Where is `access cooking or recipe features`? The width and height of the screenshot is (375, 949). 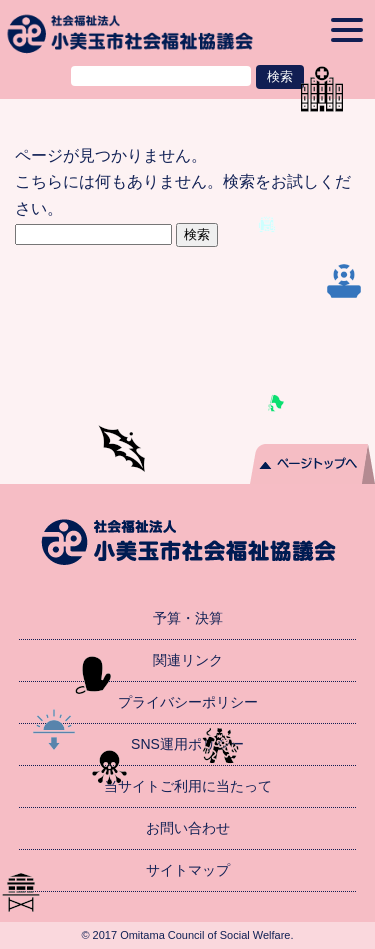 access cooking or recipe features is located at coordinates (94, 675).